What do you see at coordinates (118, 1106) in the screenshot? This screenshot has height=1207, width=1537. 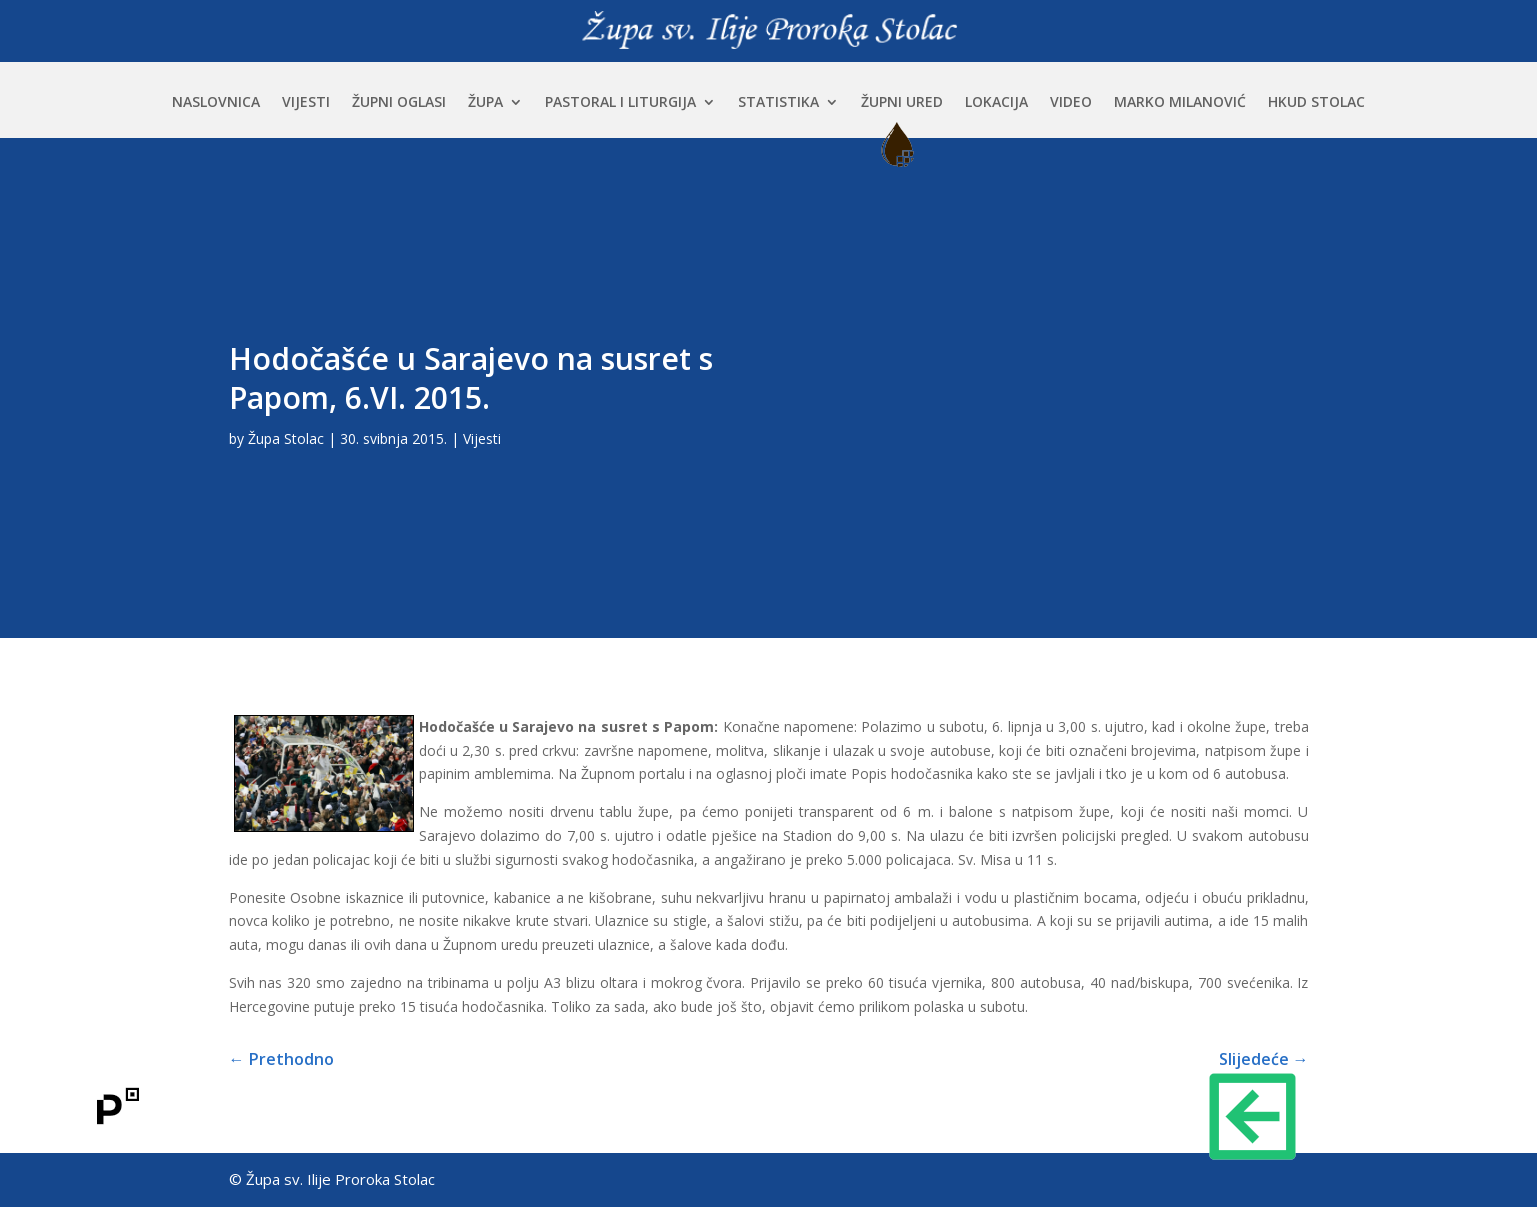 I see `open the PicPay app` at bounding box center [118, 1106].